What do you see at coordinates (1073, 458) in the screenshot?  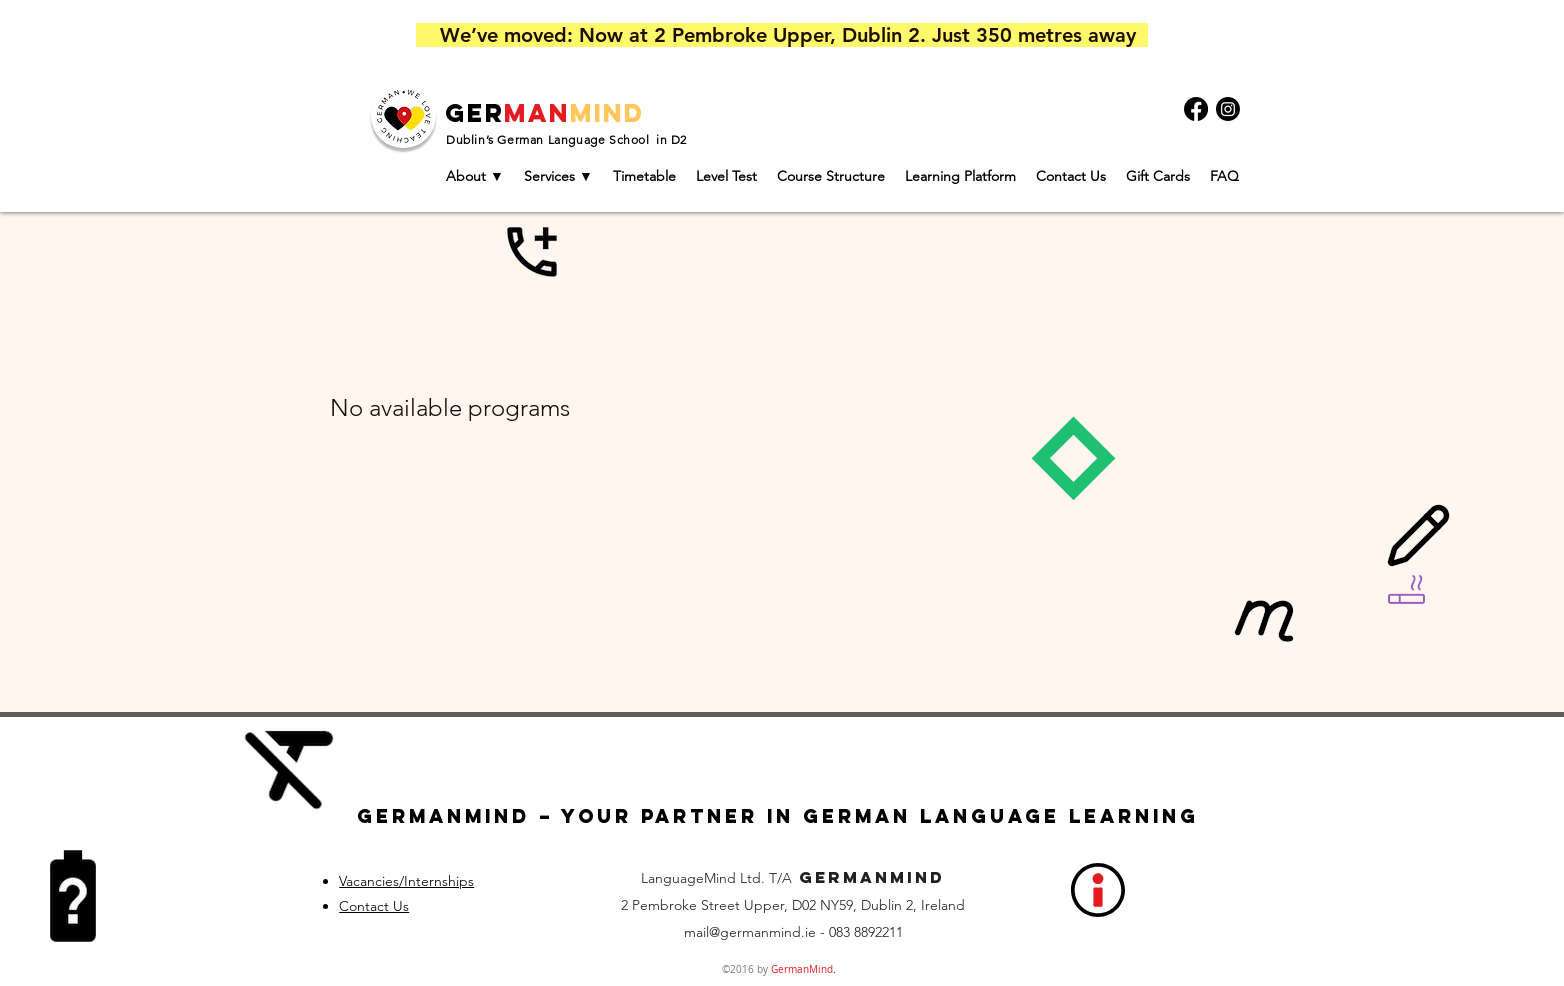 I see `unverified log breakpoint in debug mode` at bounding box center [1073, 458].